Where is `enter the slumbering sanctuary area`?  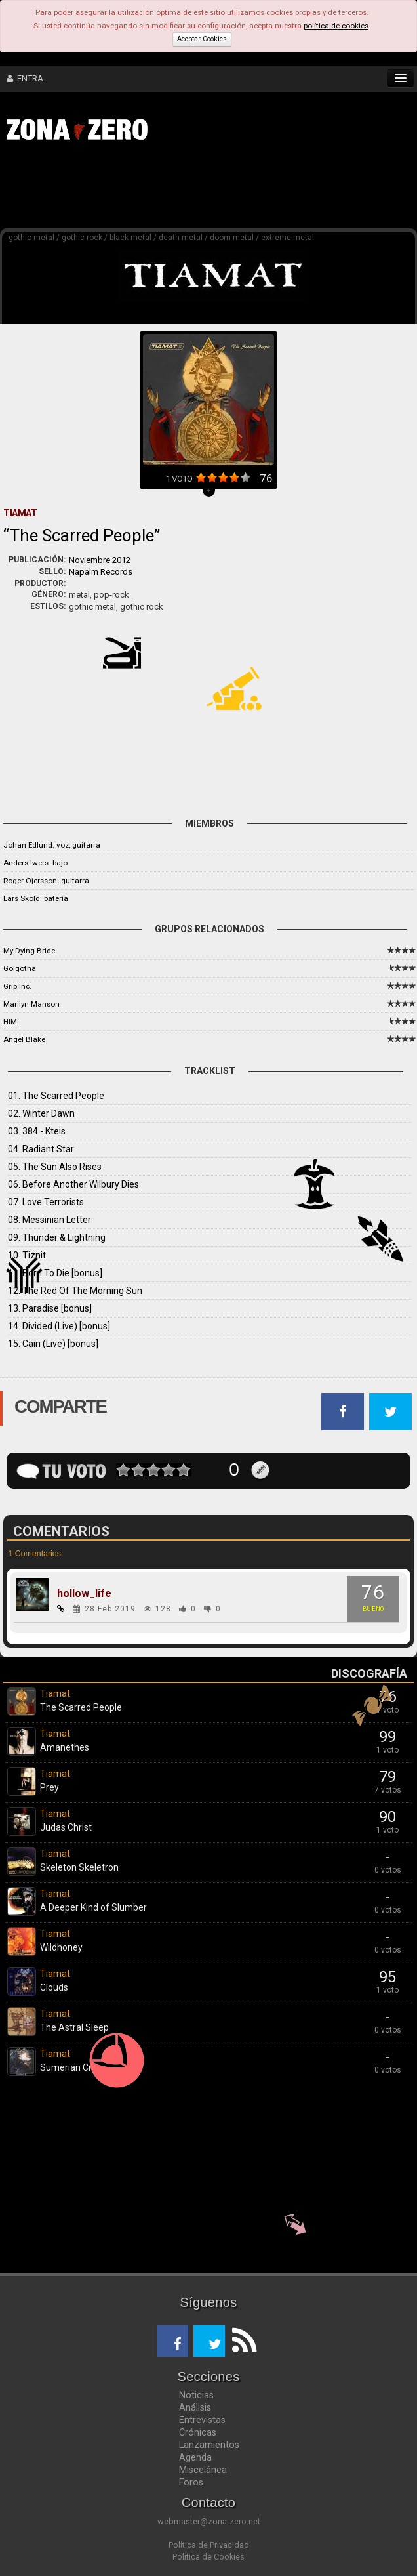
enter the slumbering sanctuary area is located at coordinates (24, 1275).